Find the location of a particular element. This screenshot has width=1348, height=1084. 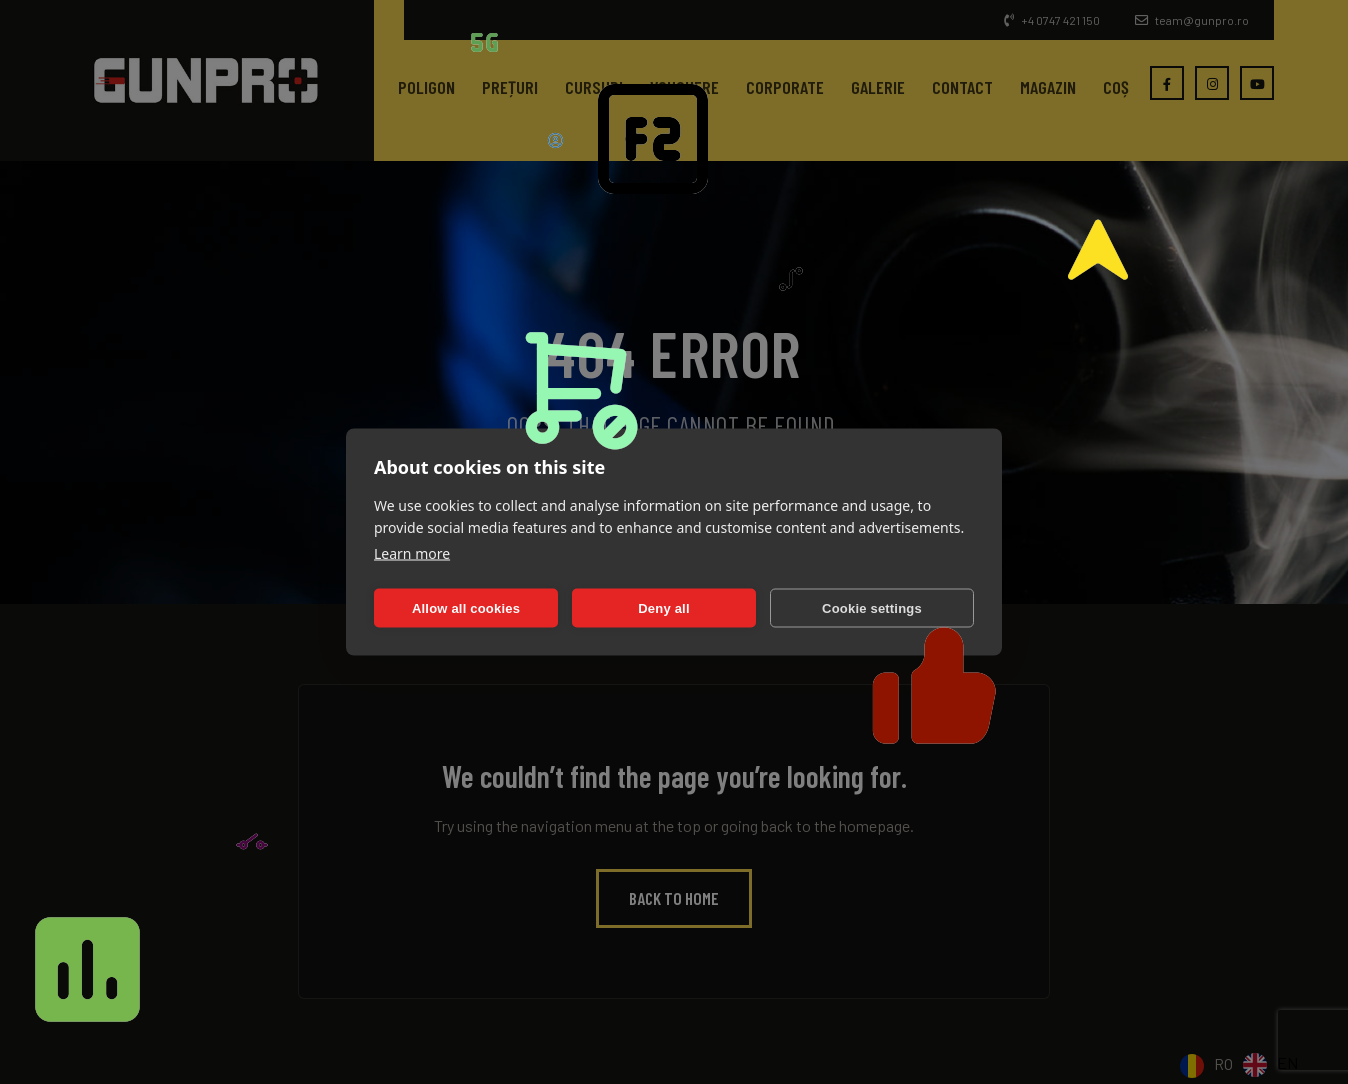

cancel or remove your shopping cart is located at coordinates (576, 388).